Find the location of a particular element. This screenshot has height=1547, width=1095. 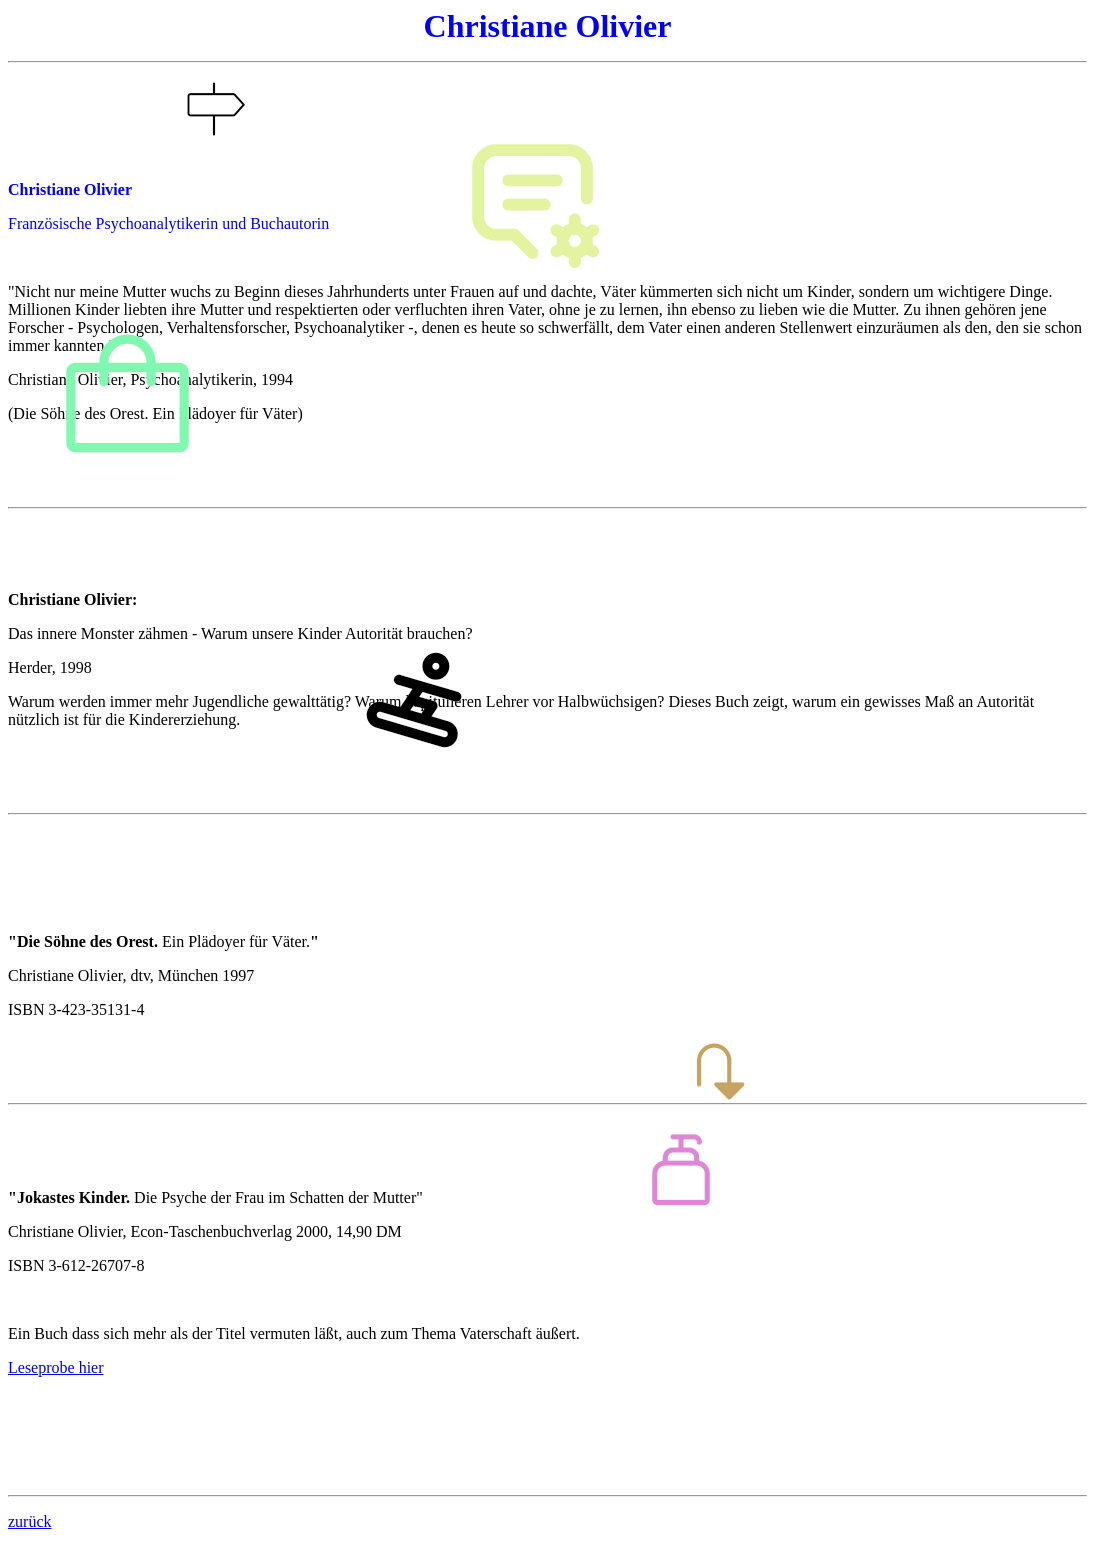

view your shopping bag is located at coordinates (127, 400).